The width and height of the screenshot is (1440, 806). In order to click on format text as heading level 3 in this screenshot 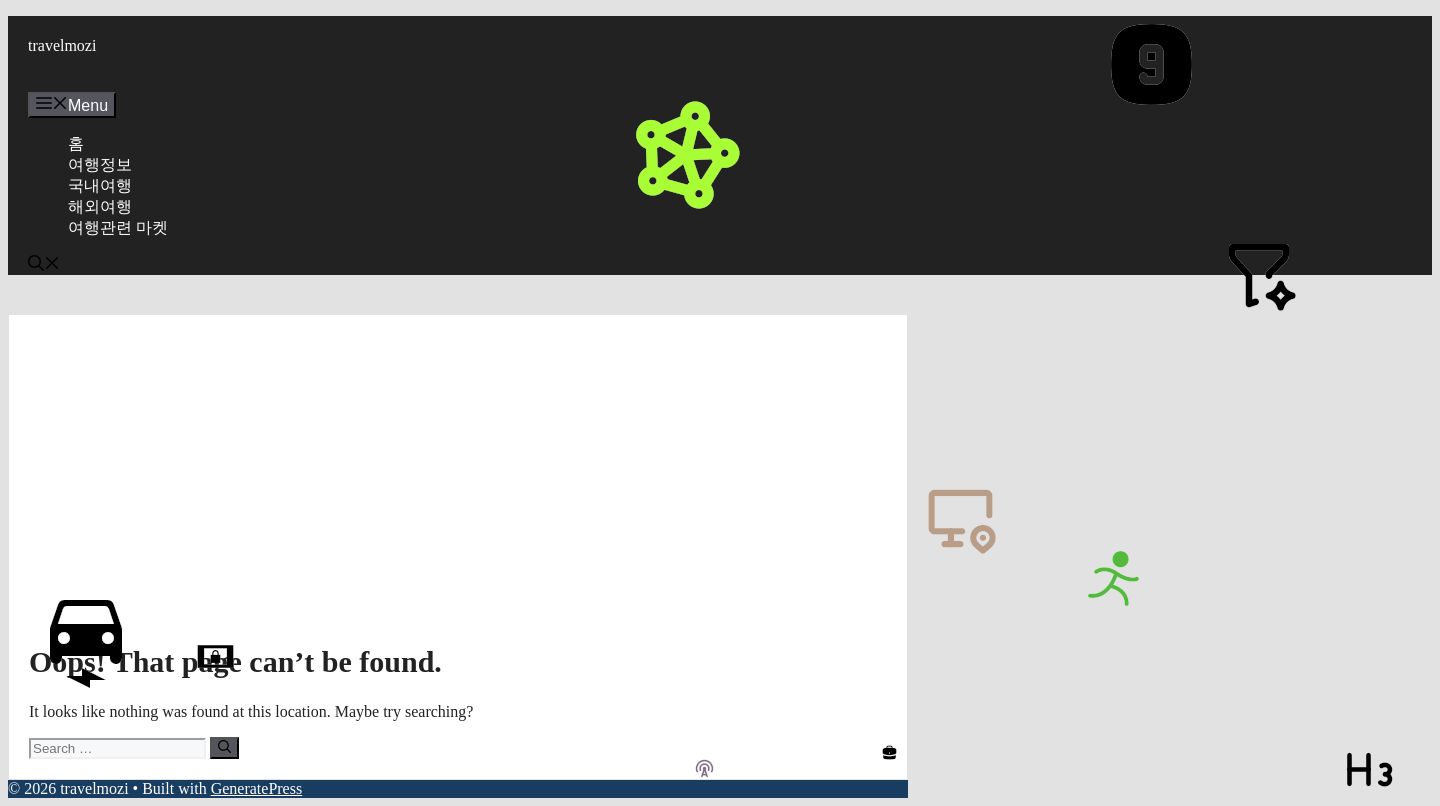, I will do `click(1368, 769)`.